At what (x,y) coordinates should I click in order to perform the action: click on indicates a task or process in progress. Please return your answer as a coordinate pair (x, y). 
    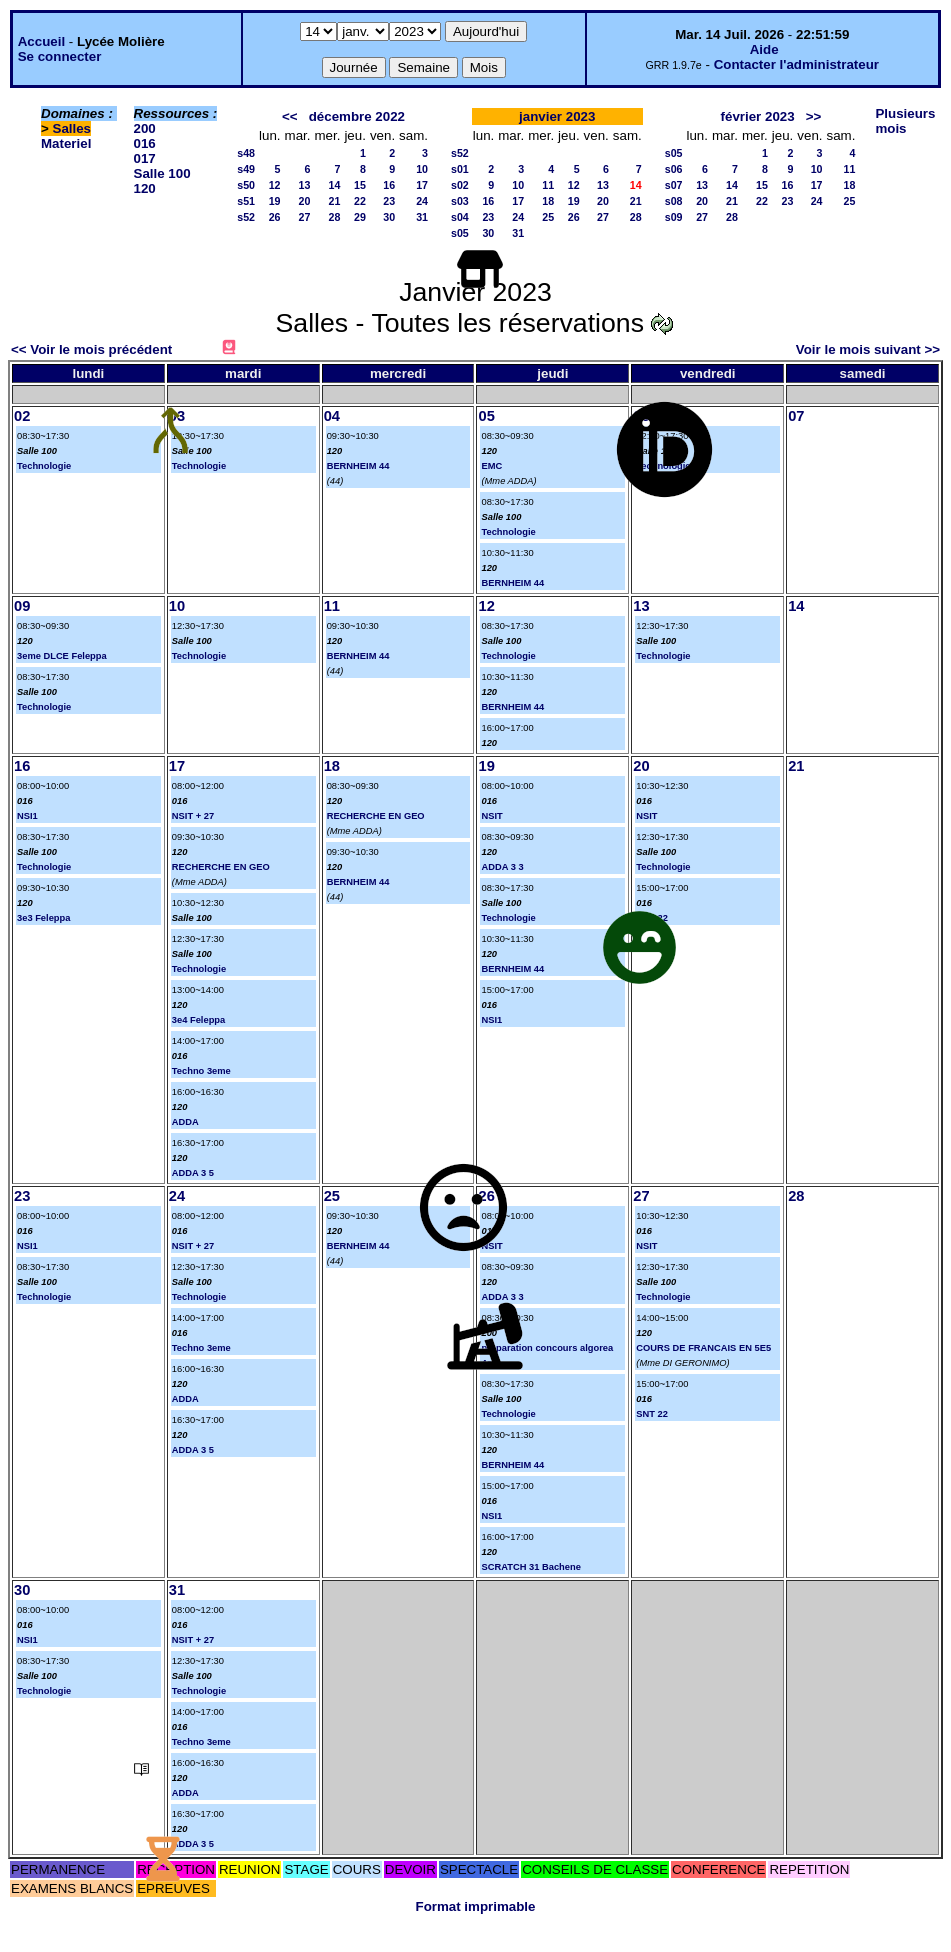
    Looking at the image, I should click on (163, 1859).